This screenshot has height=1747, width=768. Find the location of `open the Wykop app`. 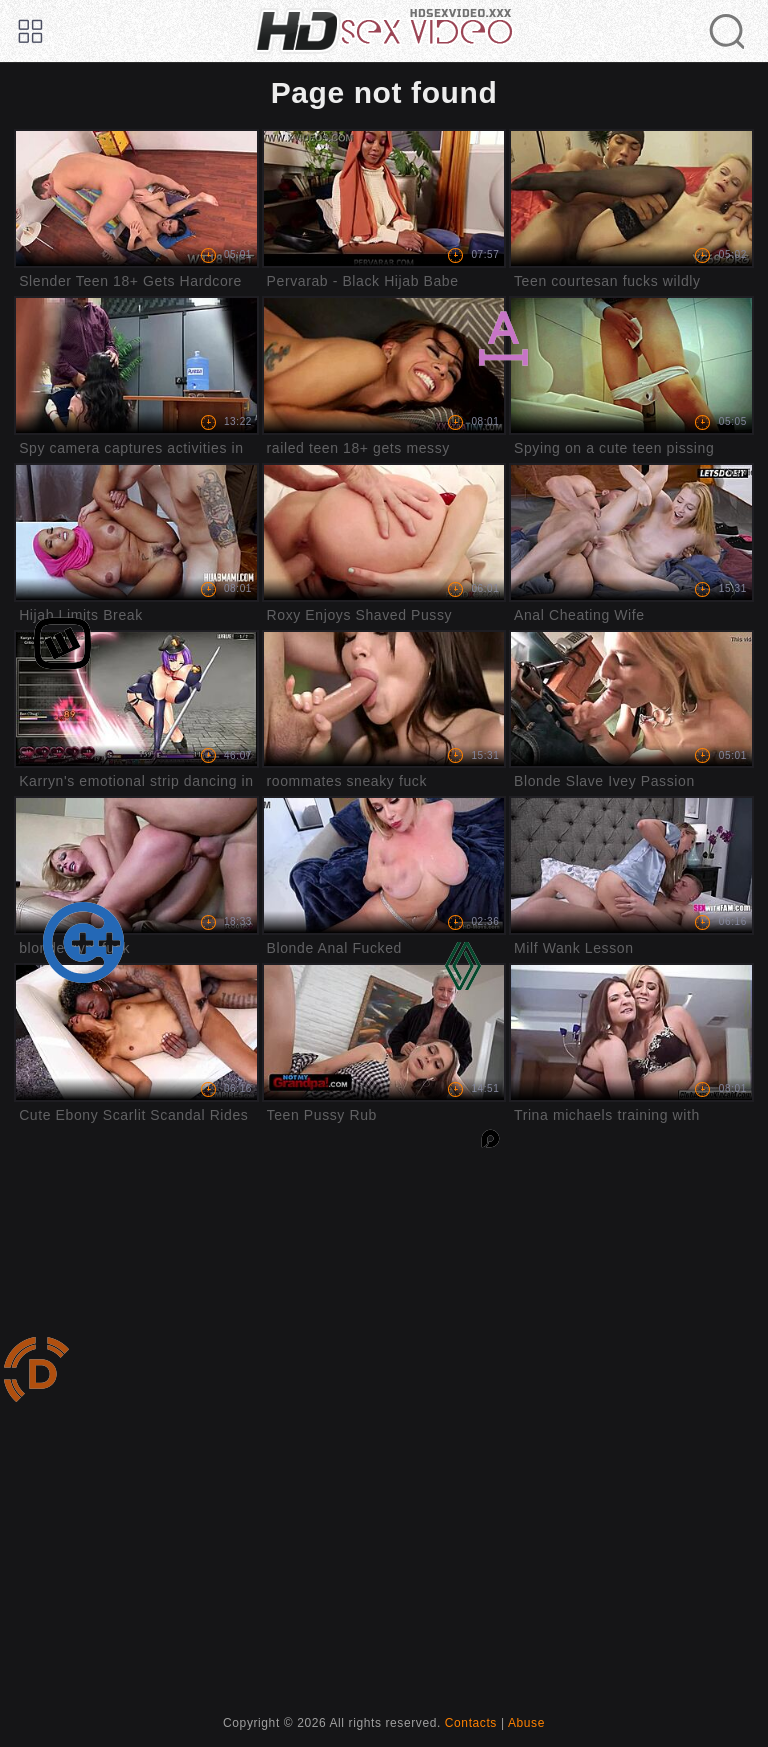

open the Wykop app is located at coordinates (62, 643).